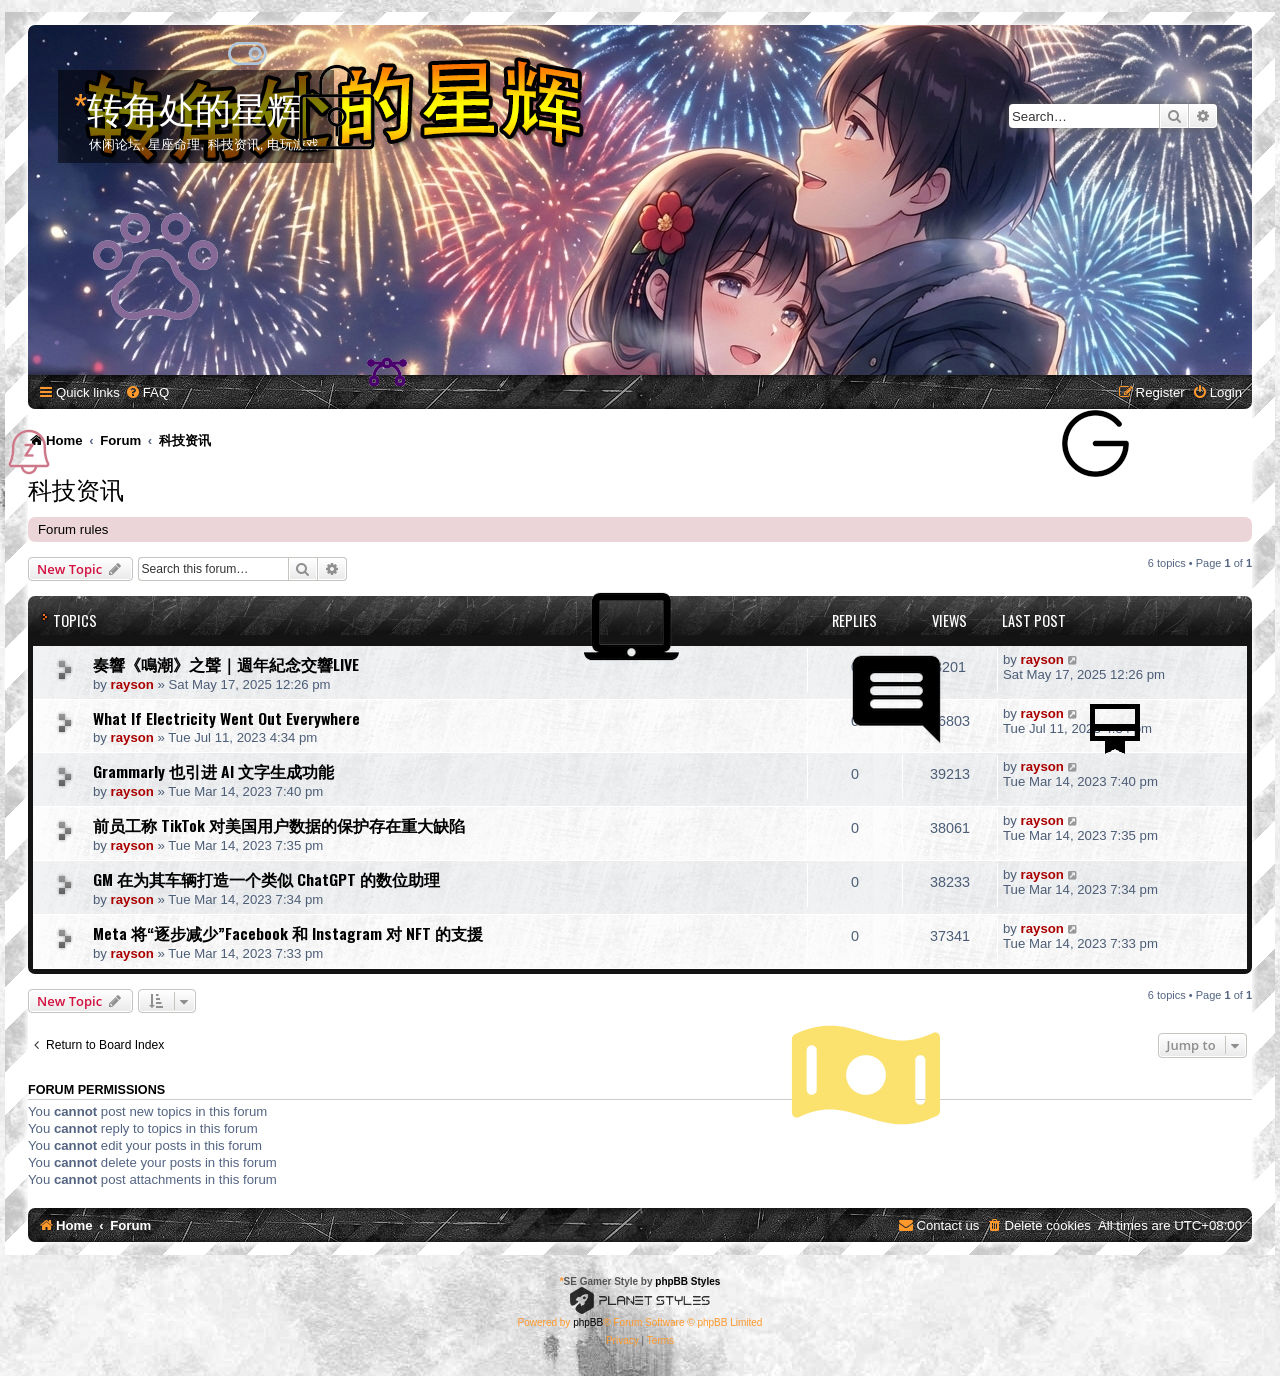  I want to click on open comments section, so click(896, 699).